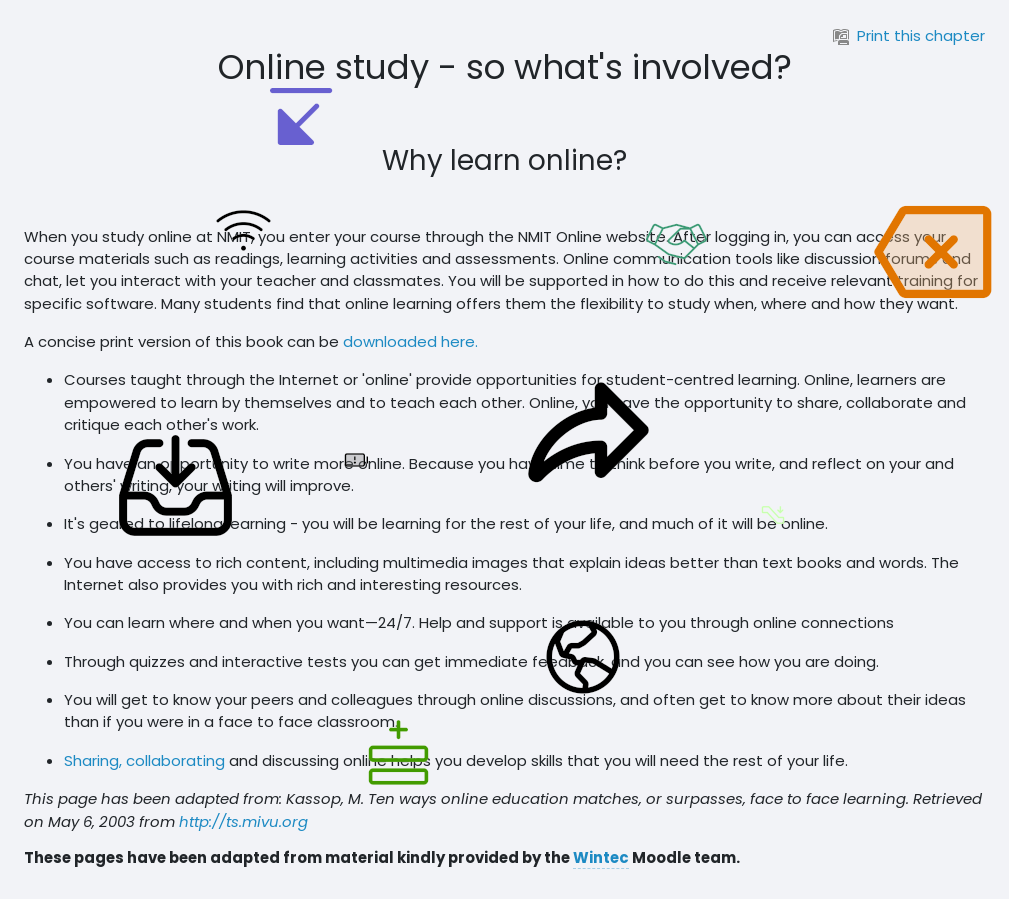 The image size is (1009, 899). I want to click on add a new row above, so click(398, 757).